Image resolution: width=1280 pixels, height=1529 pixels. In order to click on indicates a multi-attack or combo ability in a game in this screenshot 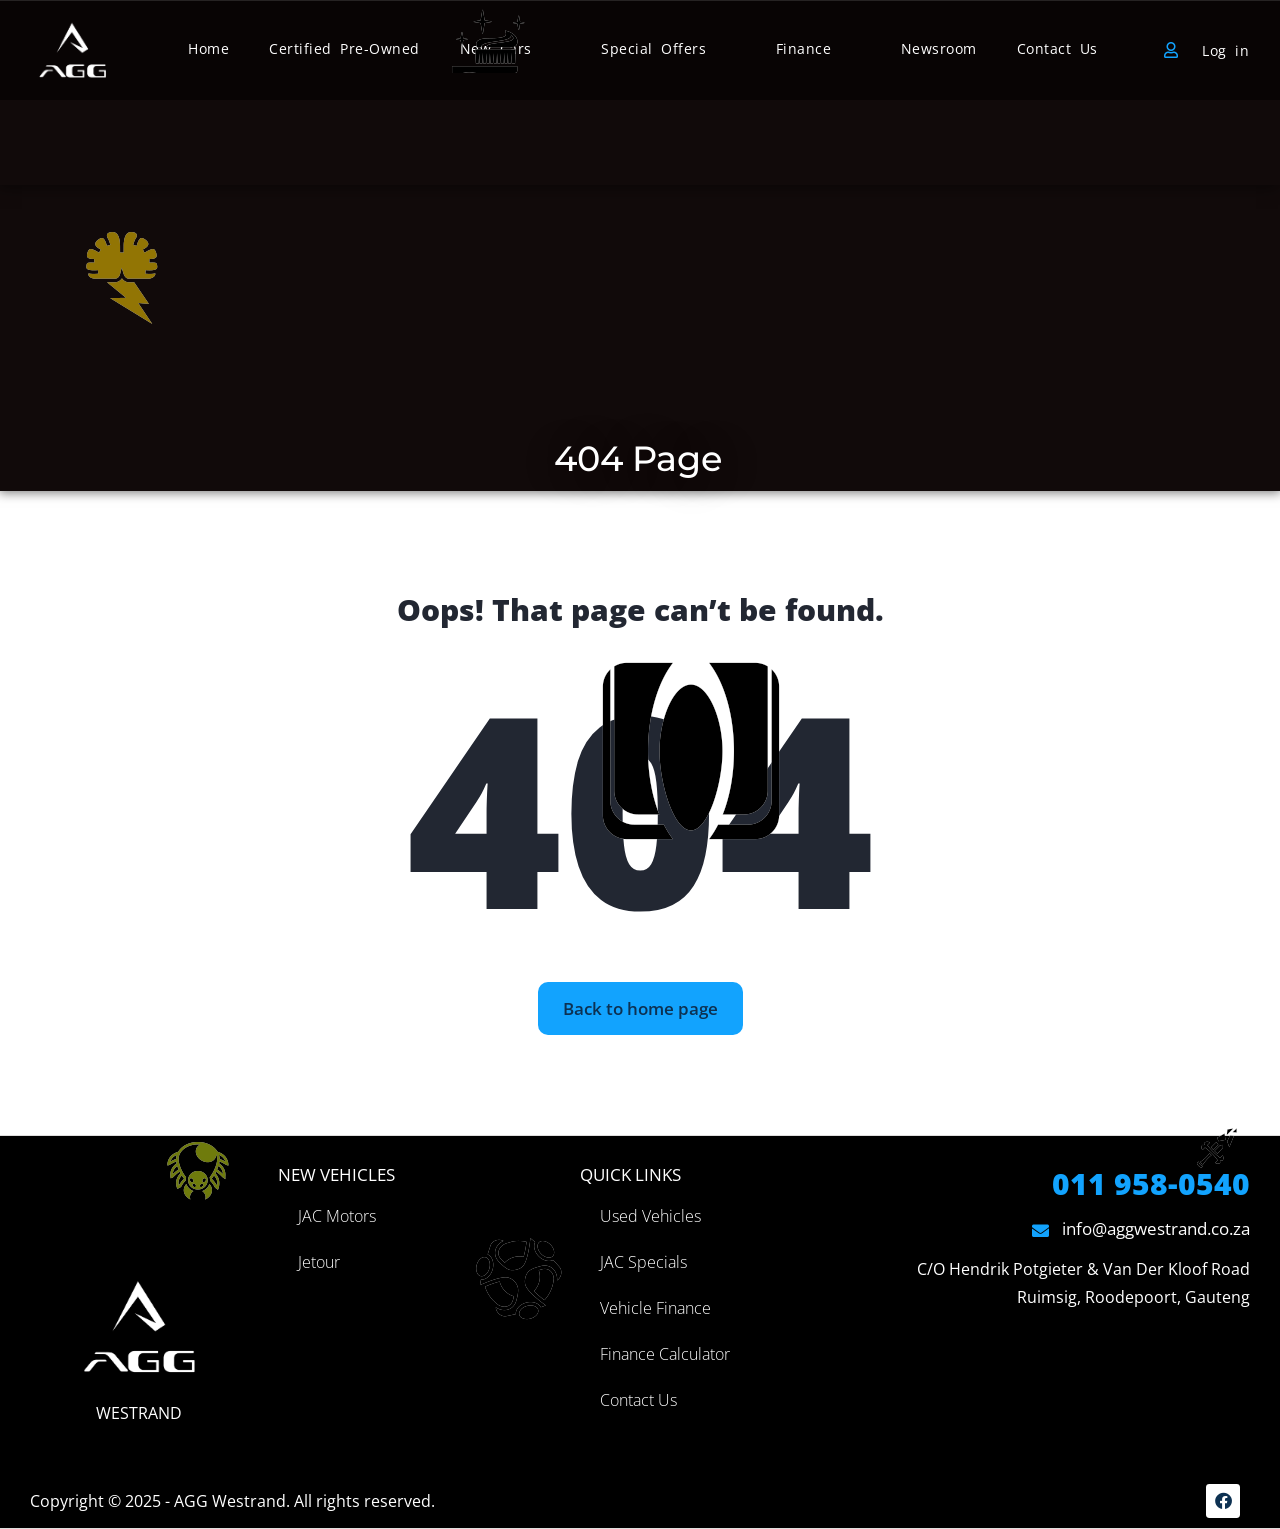, I will do `click(518, 1278)`.